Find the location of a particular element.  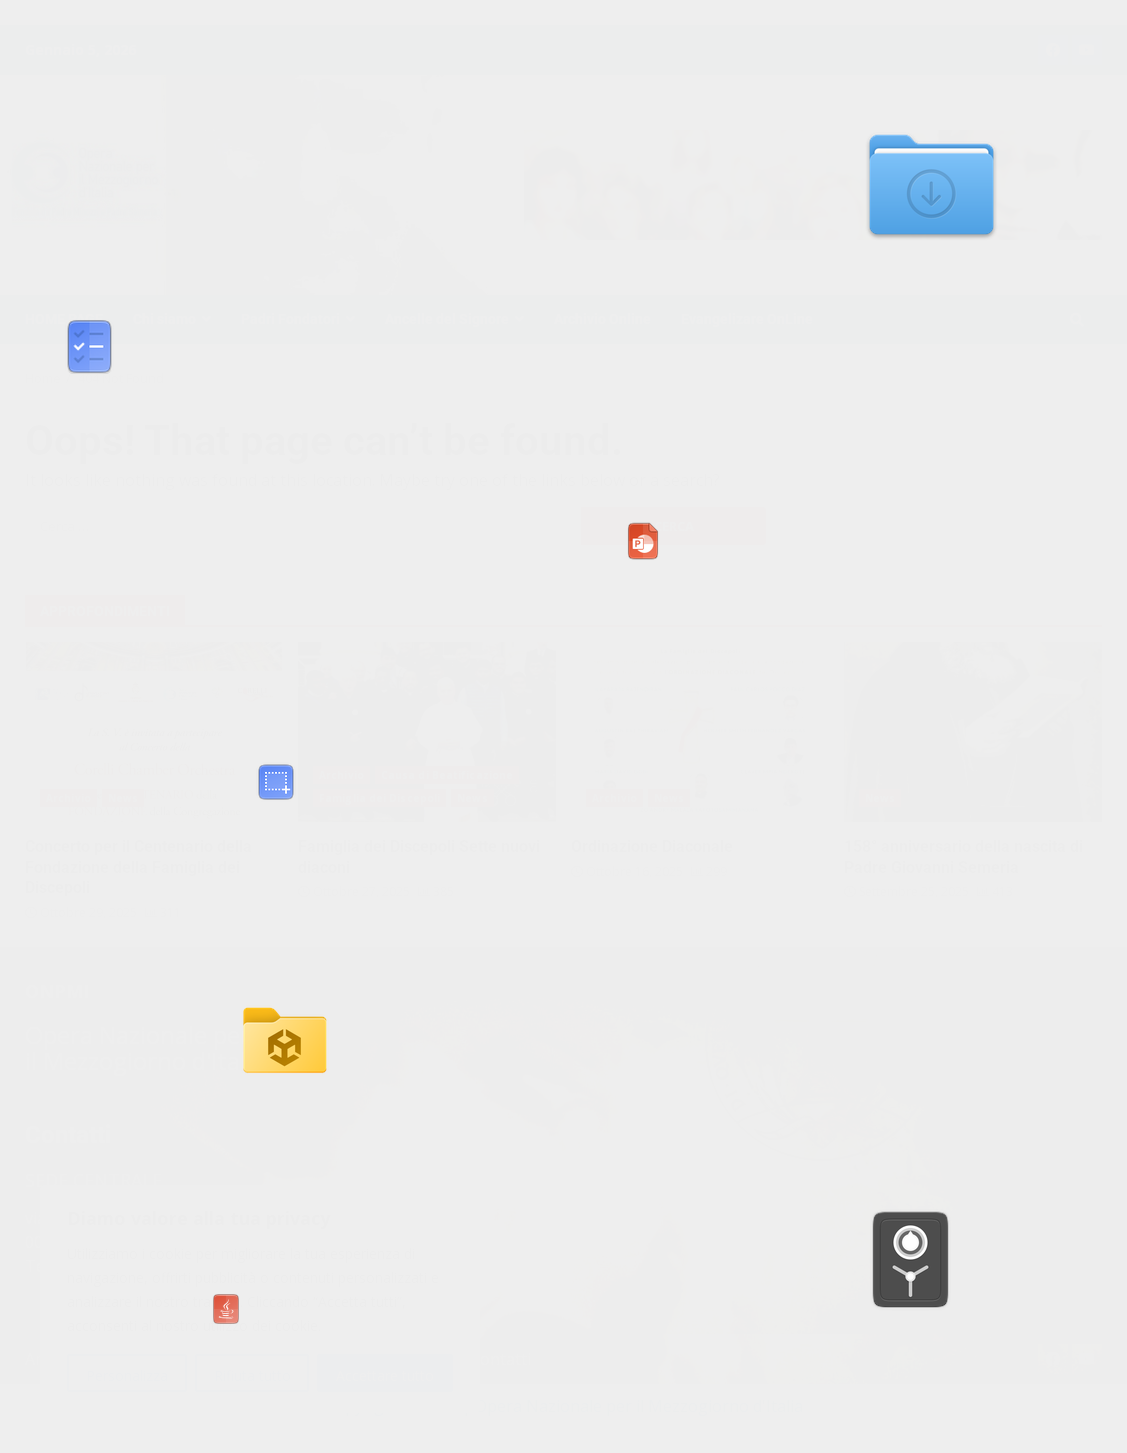

open your to-do list app is located at coordinates (89, 346).